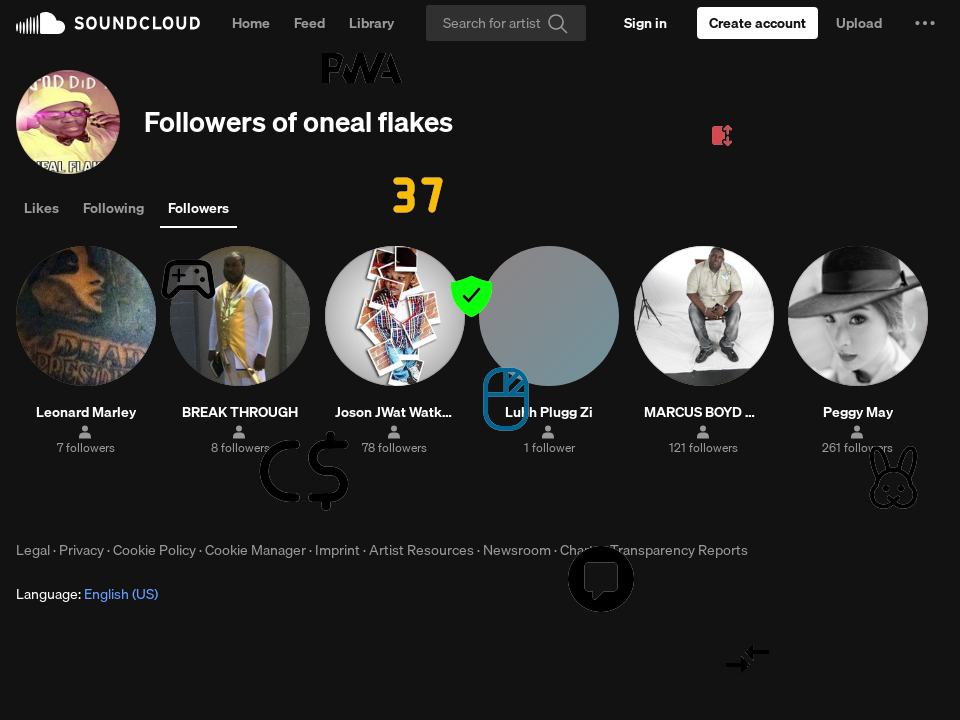  I want to click on access gaming or esports features, so click(188, 279).